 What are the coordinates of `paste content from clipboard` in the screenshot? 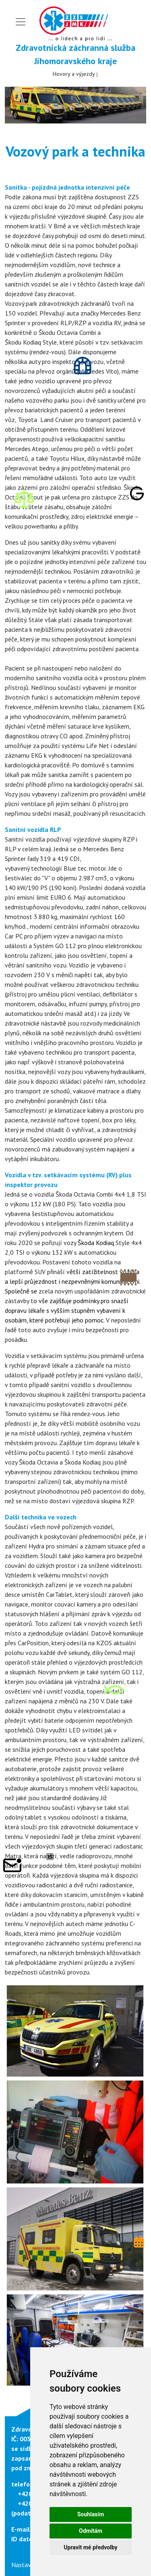 It's located at (89, 2153).